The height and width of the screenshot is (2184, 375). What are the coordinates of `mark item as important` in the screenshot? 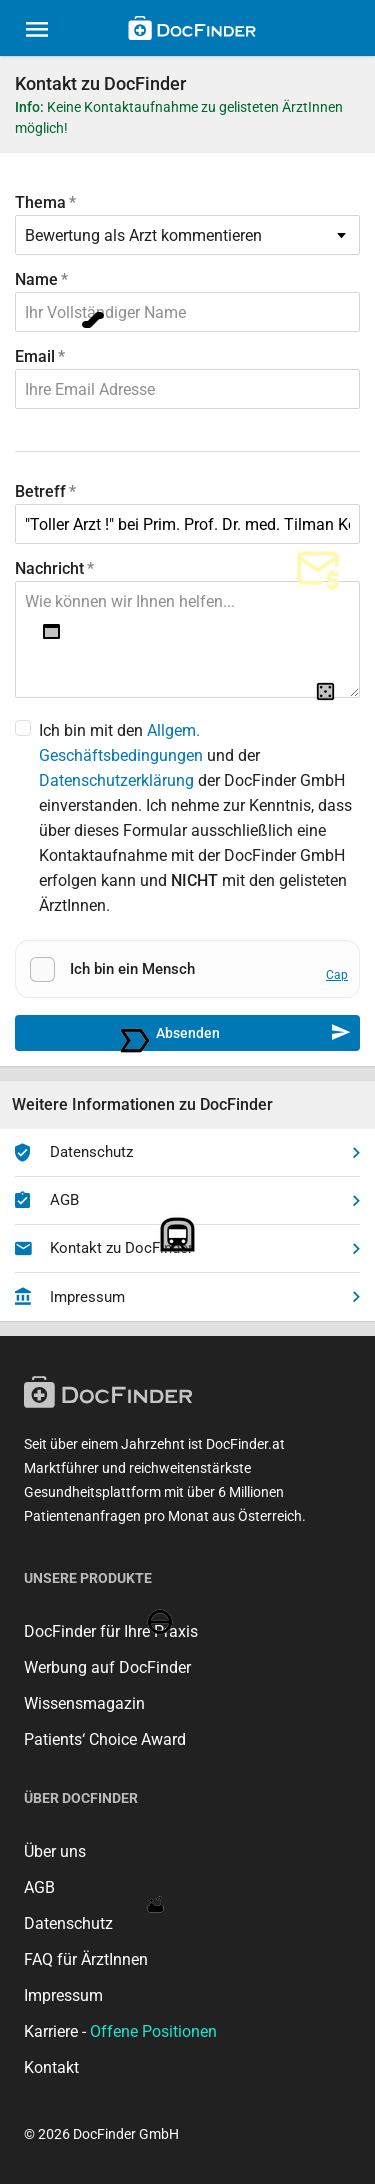 It's located at (134, 1040).